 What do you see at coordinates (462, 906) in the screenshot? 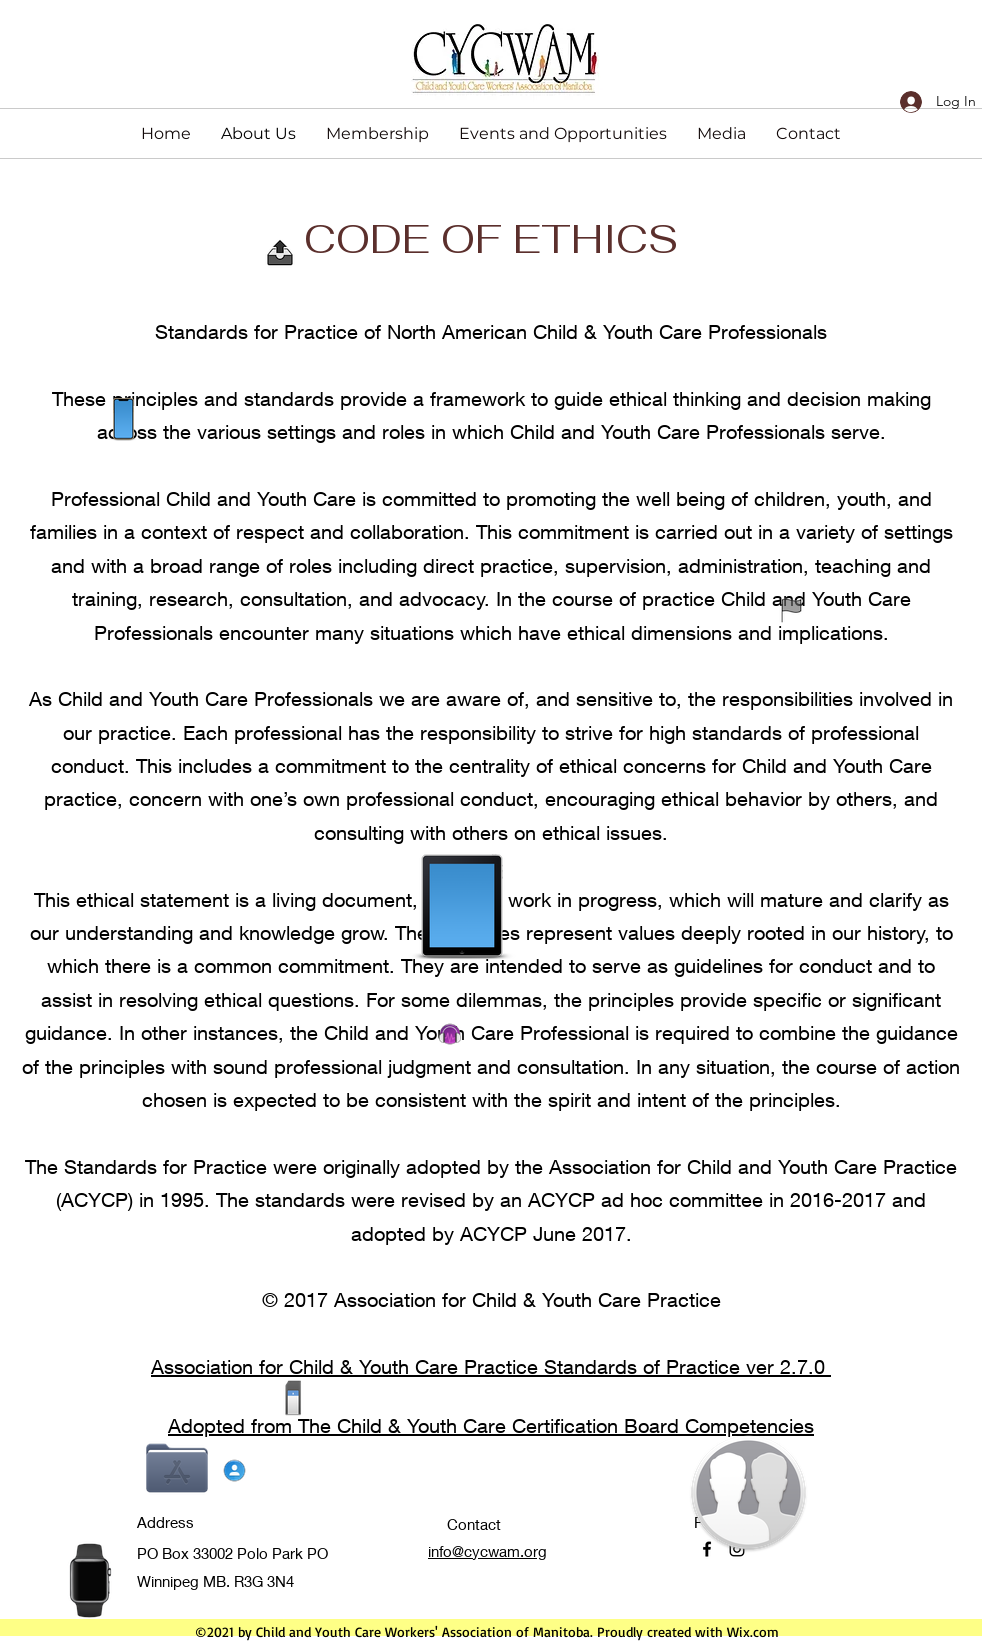
I see `indicates a connected iPad device` at bounding box center [462, 906].